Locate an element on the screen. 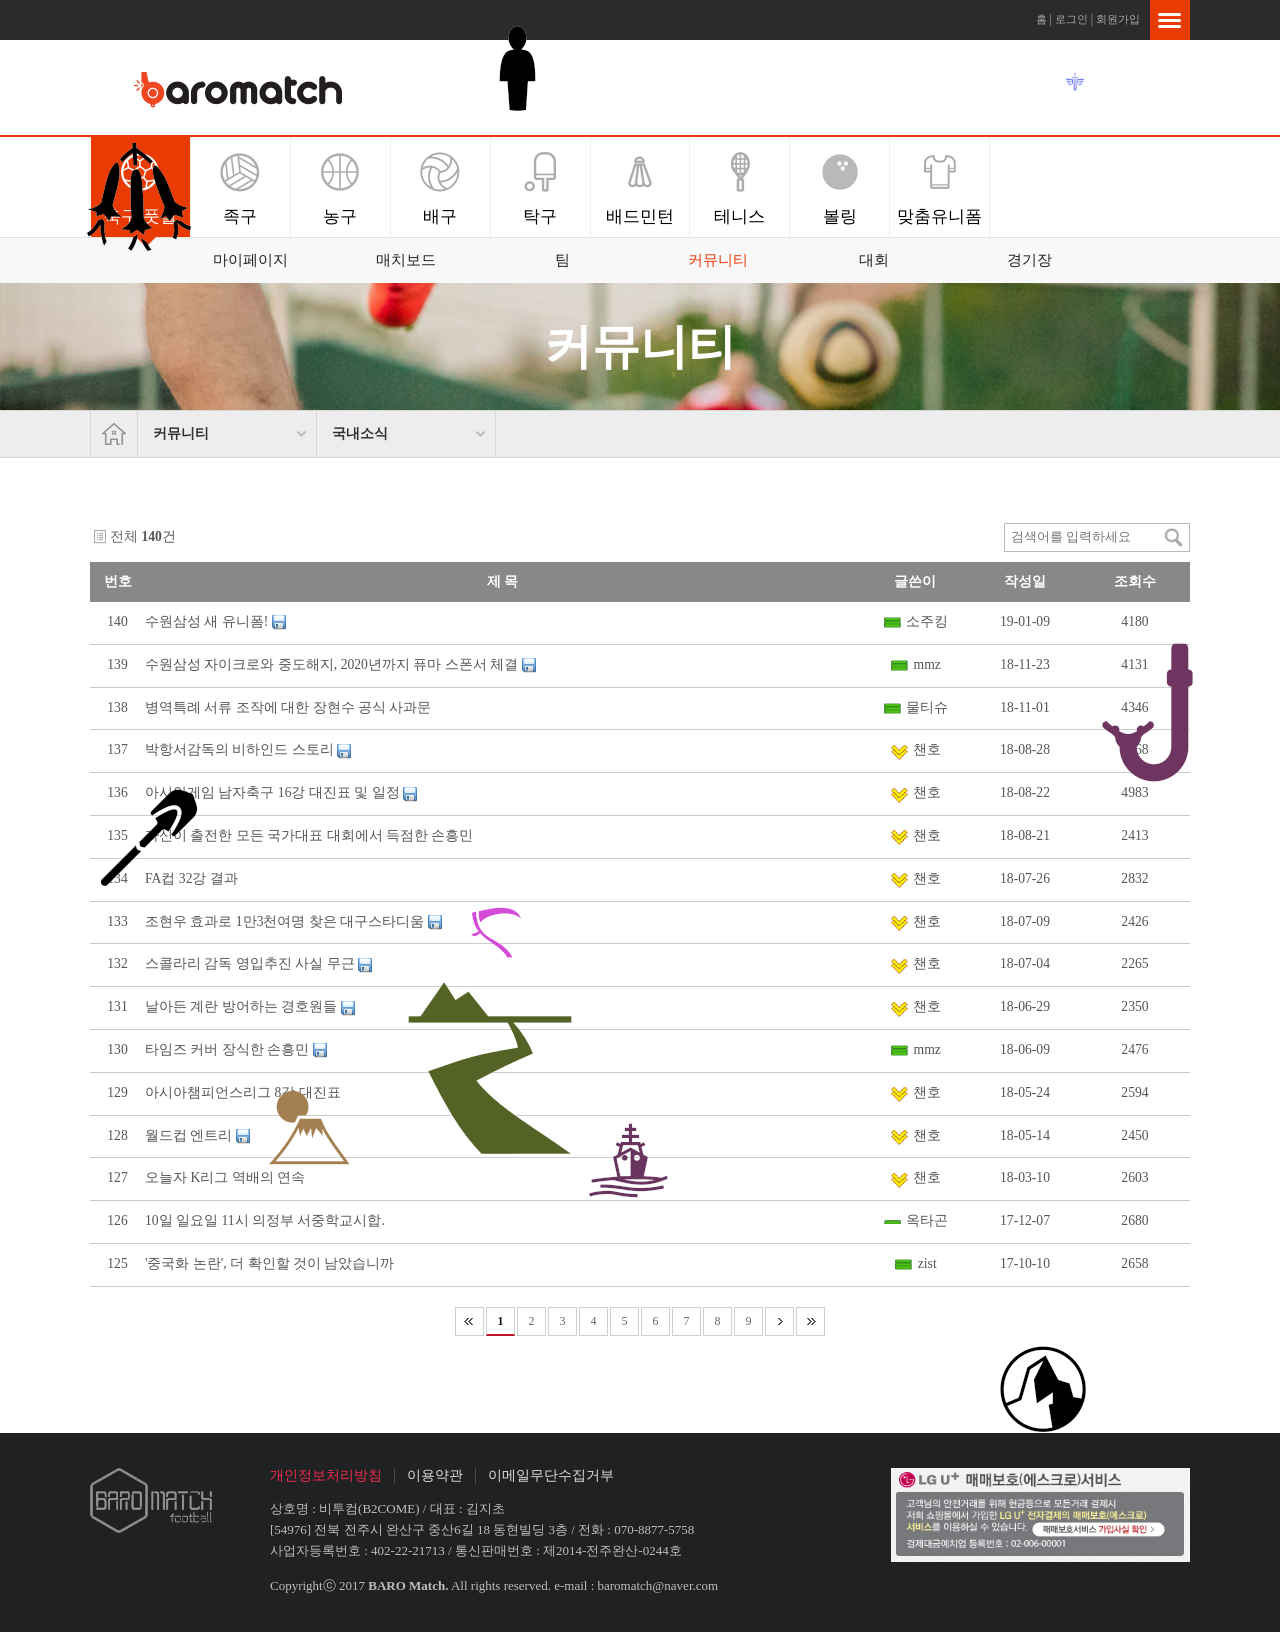  cantua flower icon for botanical or nature-themed game element is located at coordinates (139, 197).